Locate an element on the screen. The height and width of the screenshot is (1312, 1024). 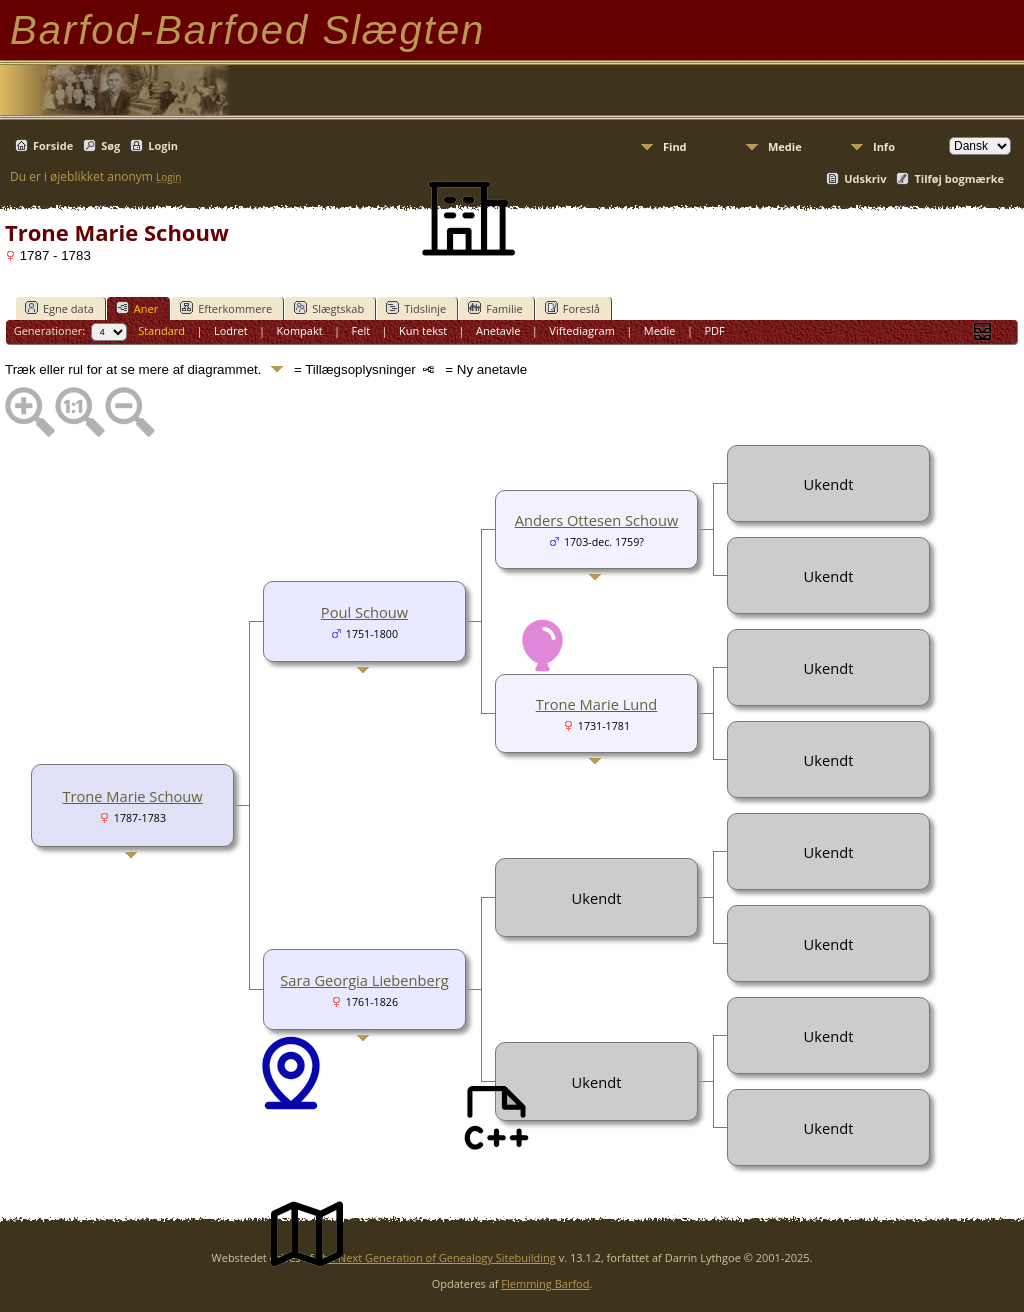
view celebration or birthday events is located at coordinates (542, 645).